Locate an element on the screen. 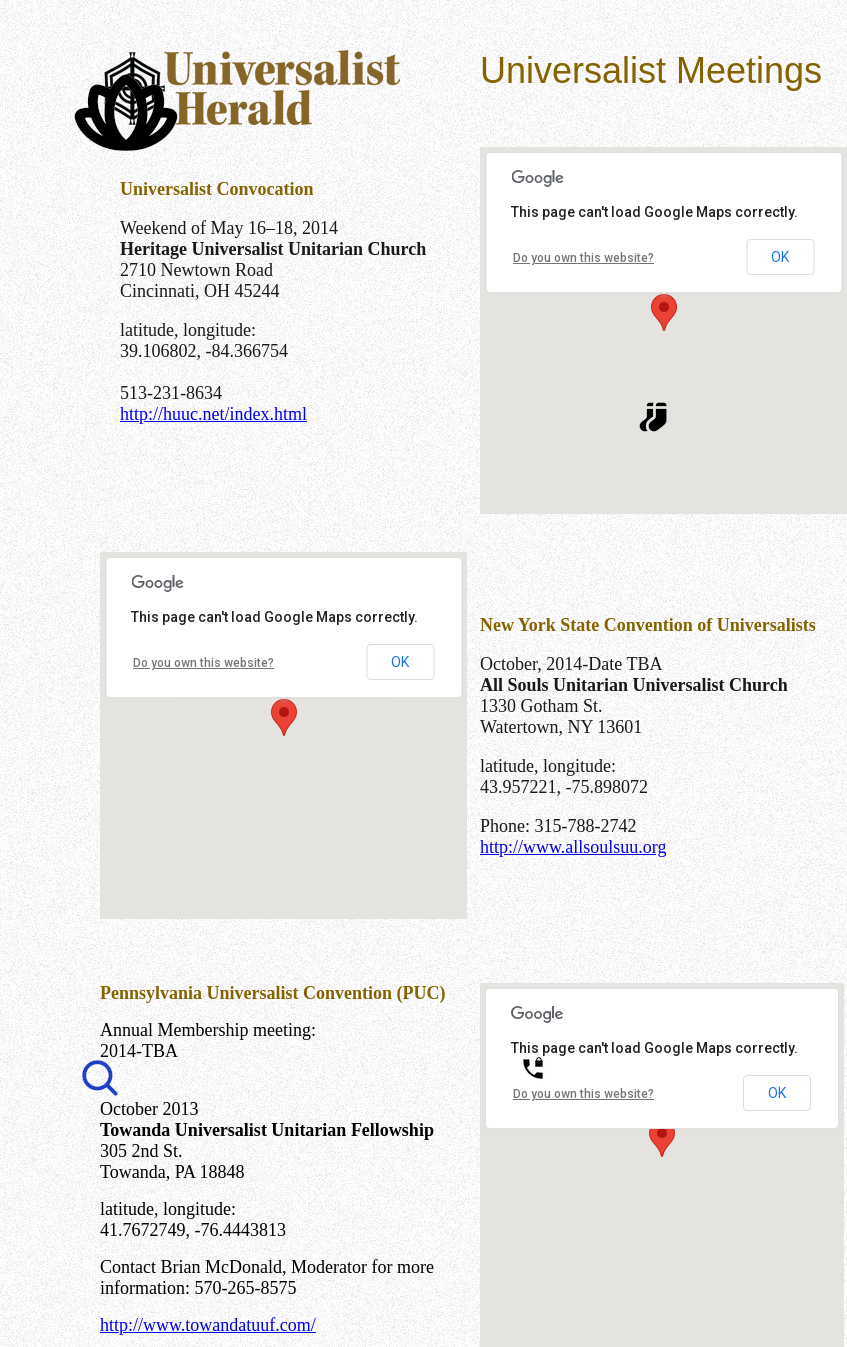 Image resolution: width=847 pixels, height=1347 pixels. search for content or items is located at coordinates (100, 1078).